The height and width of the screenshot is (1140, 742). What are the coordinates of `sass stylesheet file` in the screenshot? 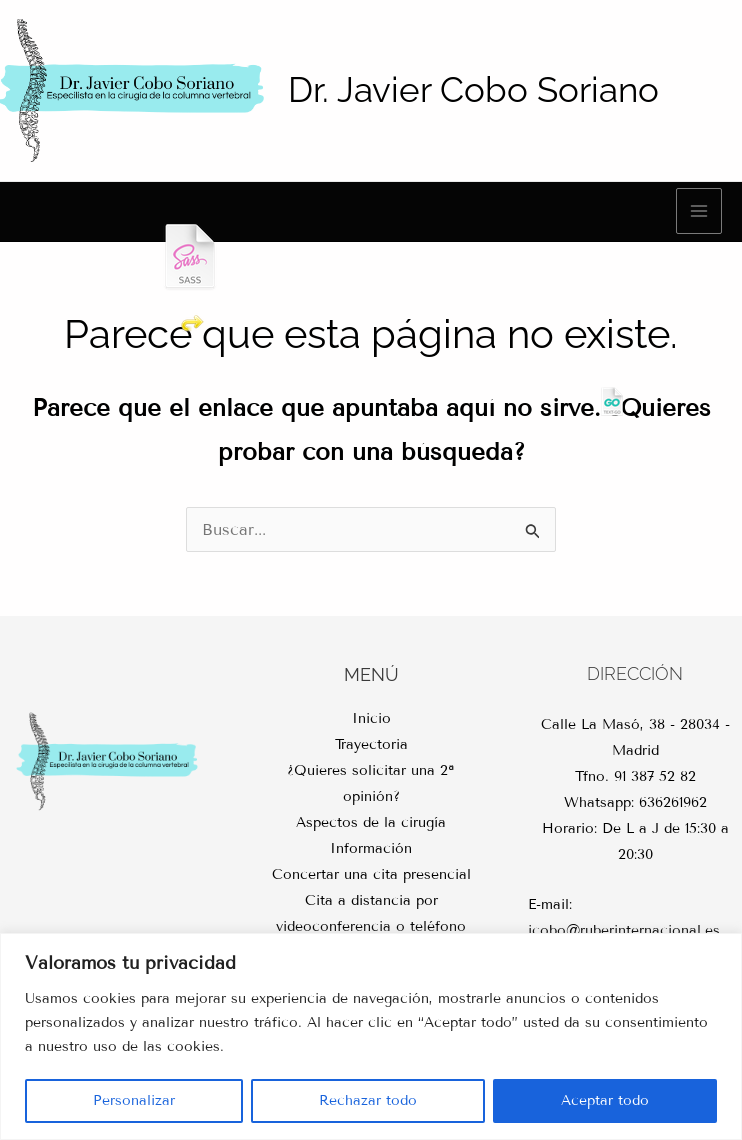 It's located at (190, 257).